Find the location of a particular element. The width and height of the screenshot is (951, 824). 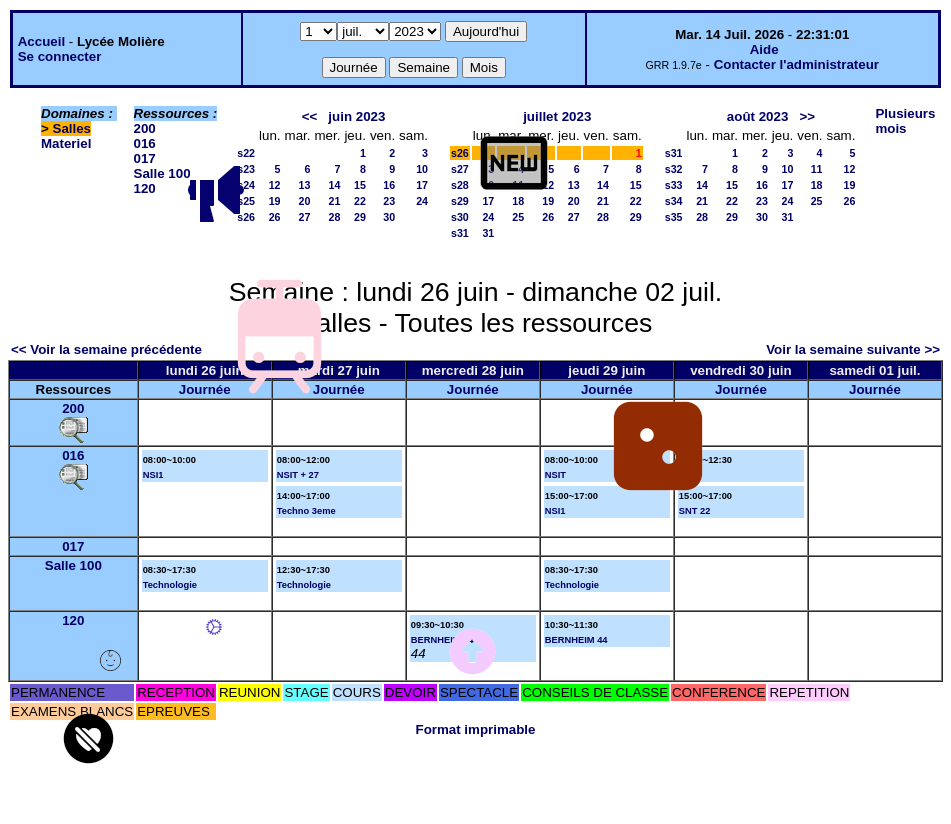

access tram or streetcar transit options is located at coordinates (279, 336).